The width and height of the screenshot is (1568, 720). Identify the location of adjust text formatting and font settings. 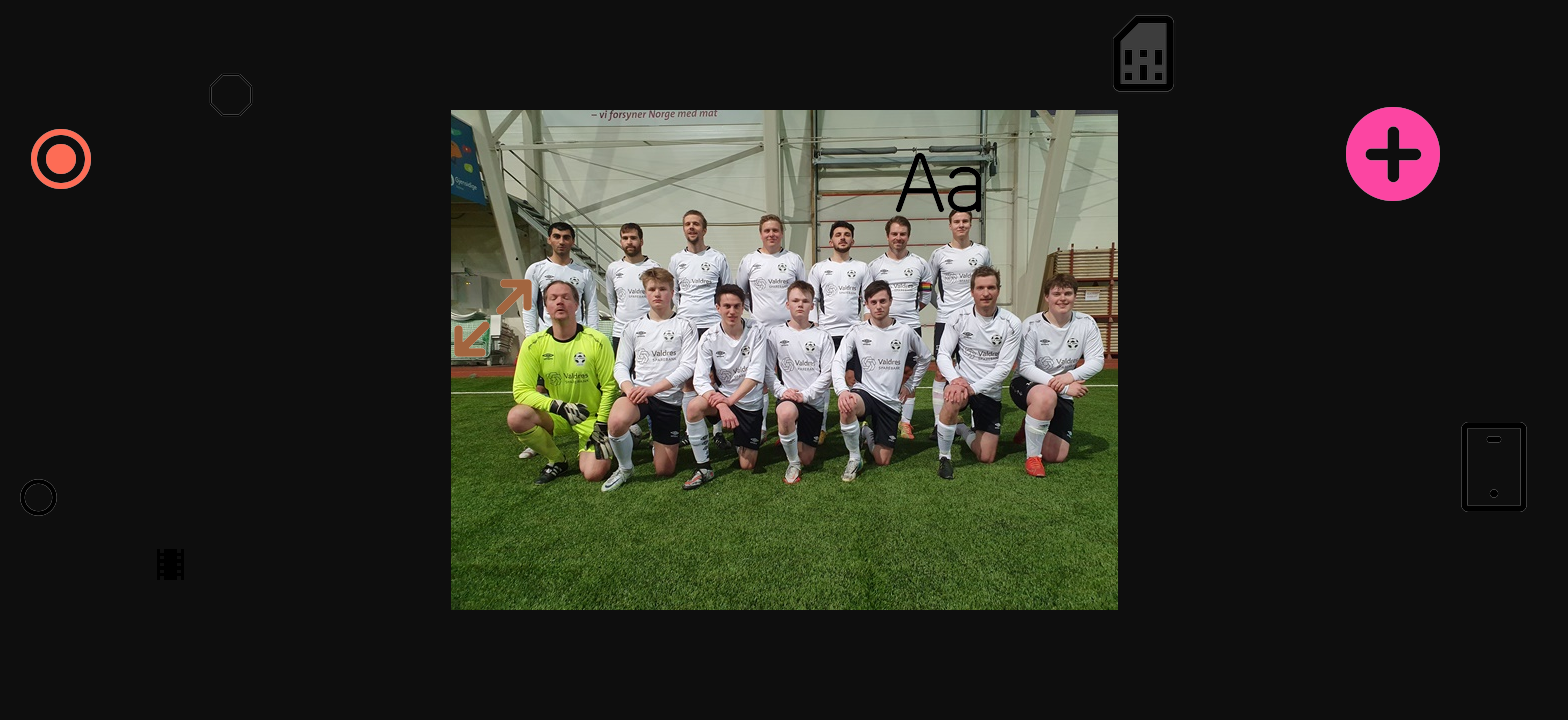
(938, 182).